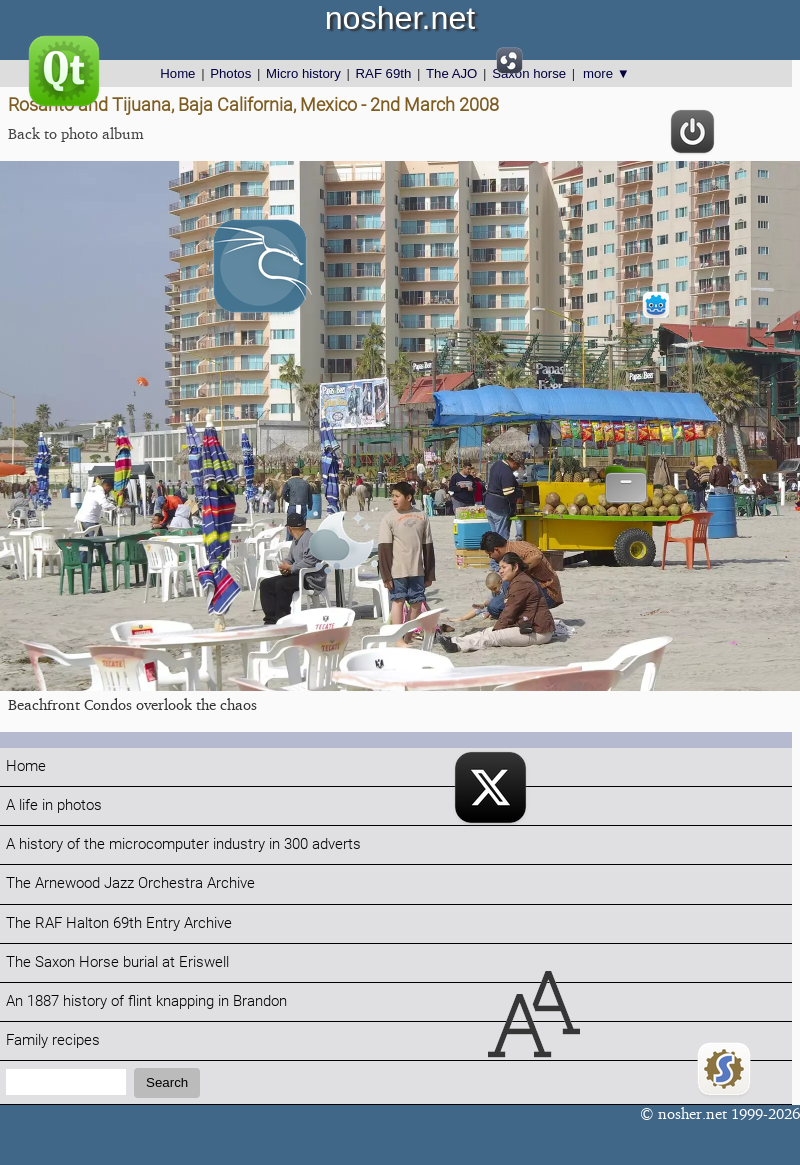  I want to click on open slade editor application, so click(724, 1069).